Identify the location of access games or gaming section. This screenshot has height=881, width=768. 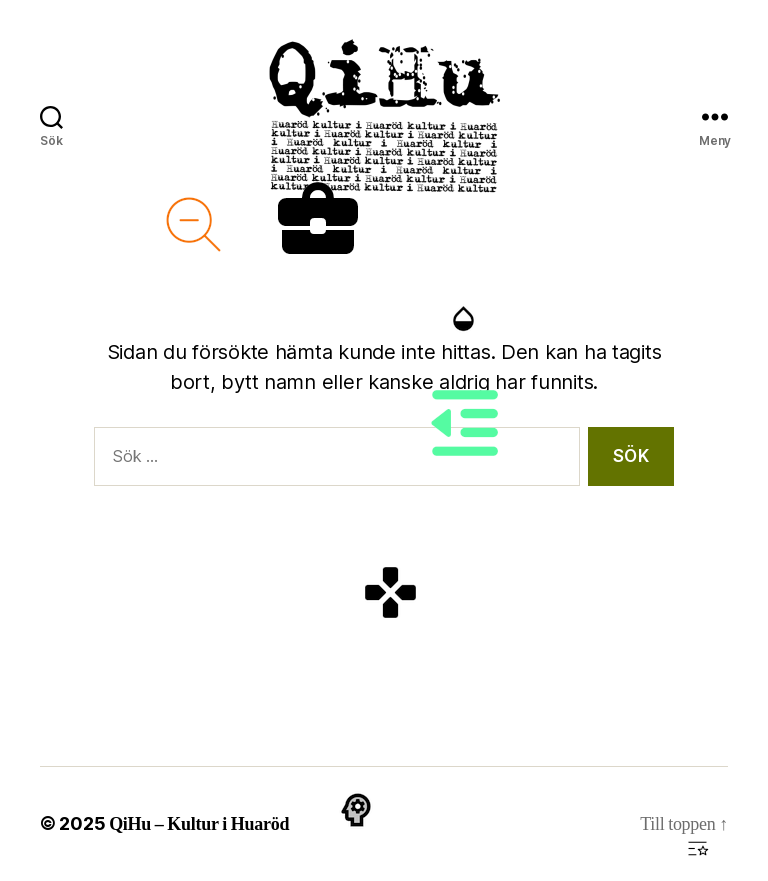
(390, 592).